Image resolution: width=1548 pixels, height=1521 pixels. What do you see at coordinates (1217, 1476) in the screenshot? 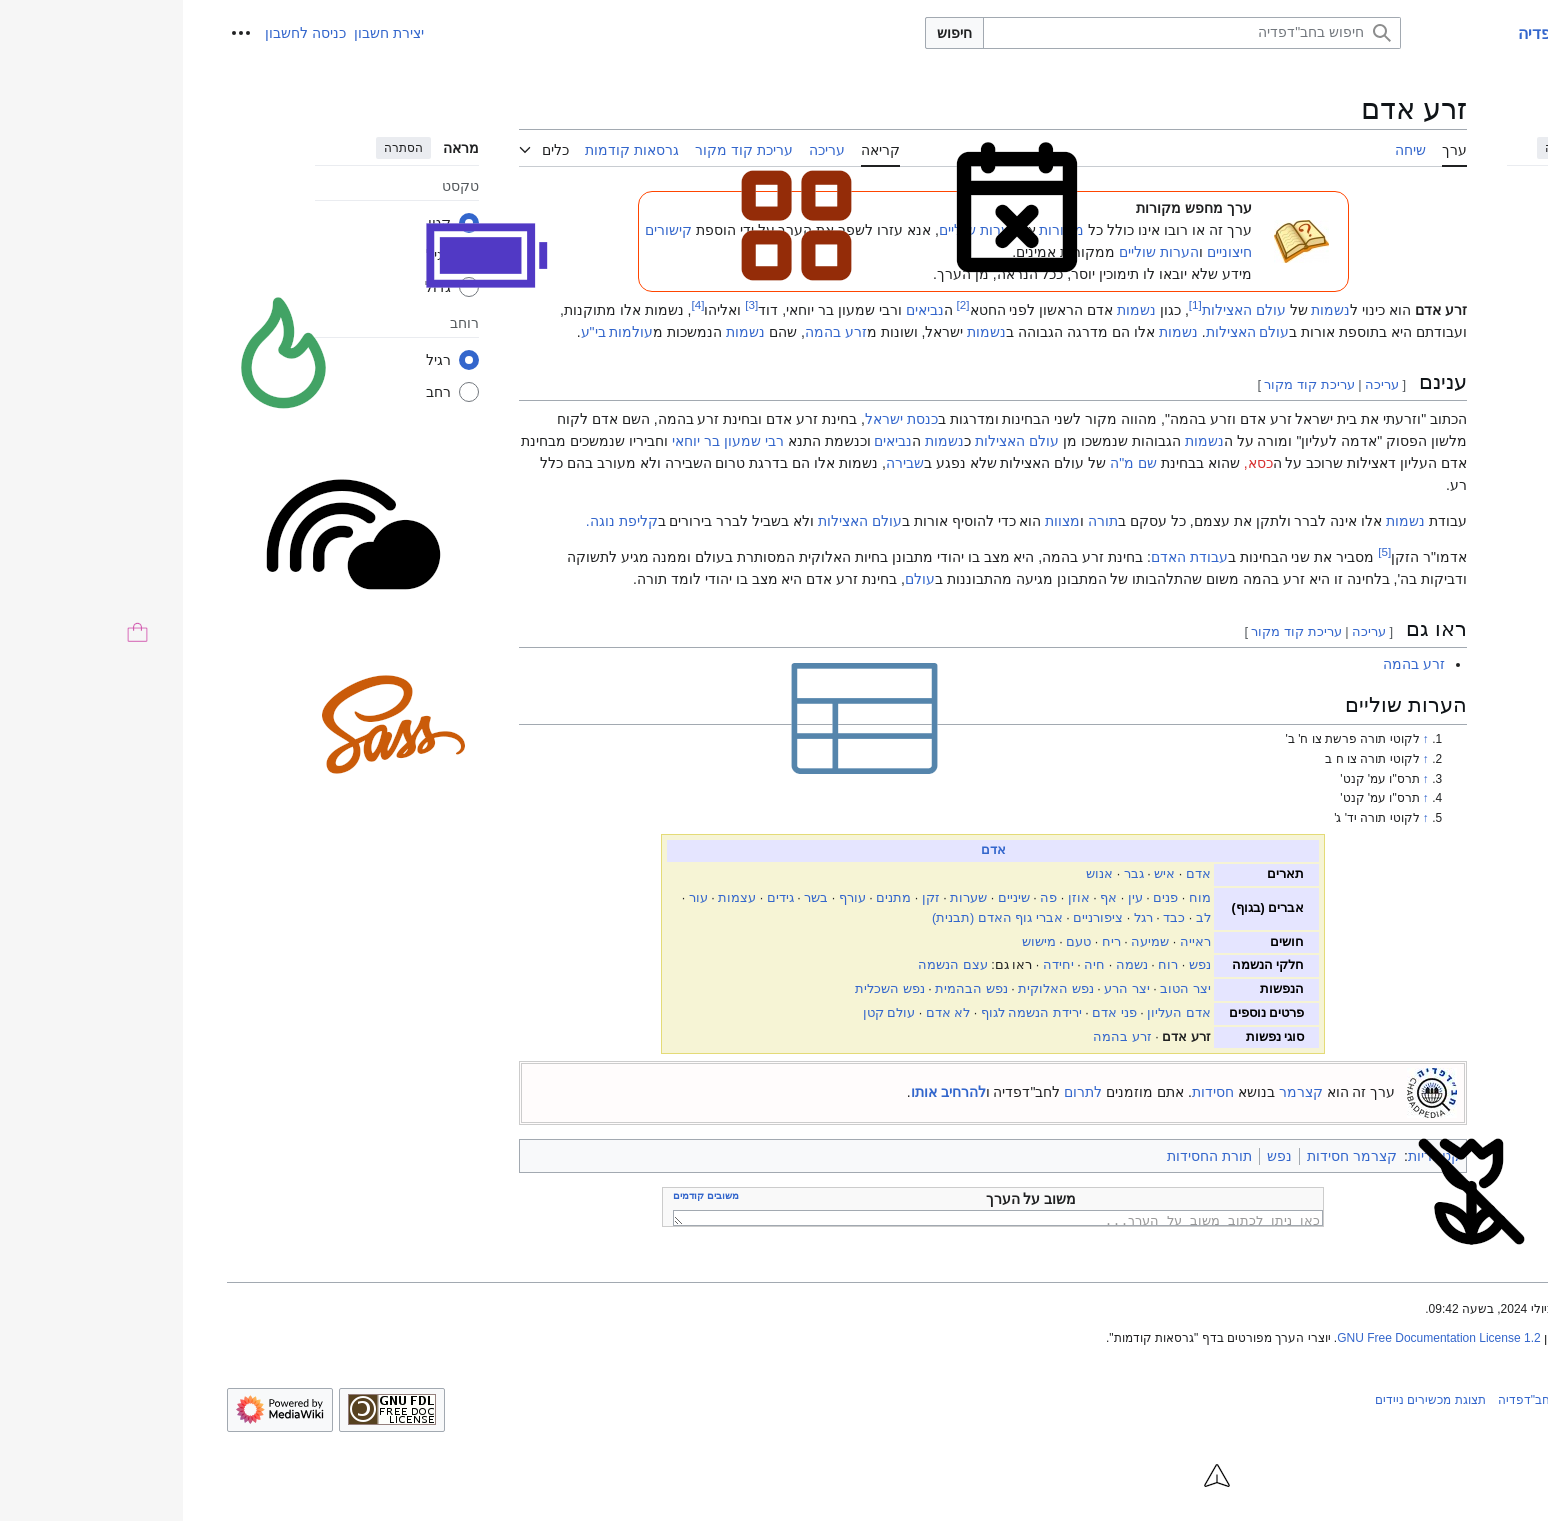
I see `send a message` at bounding box center [1217, 1476].